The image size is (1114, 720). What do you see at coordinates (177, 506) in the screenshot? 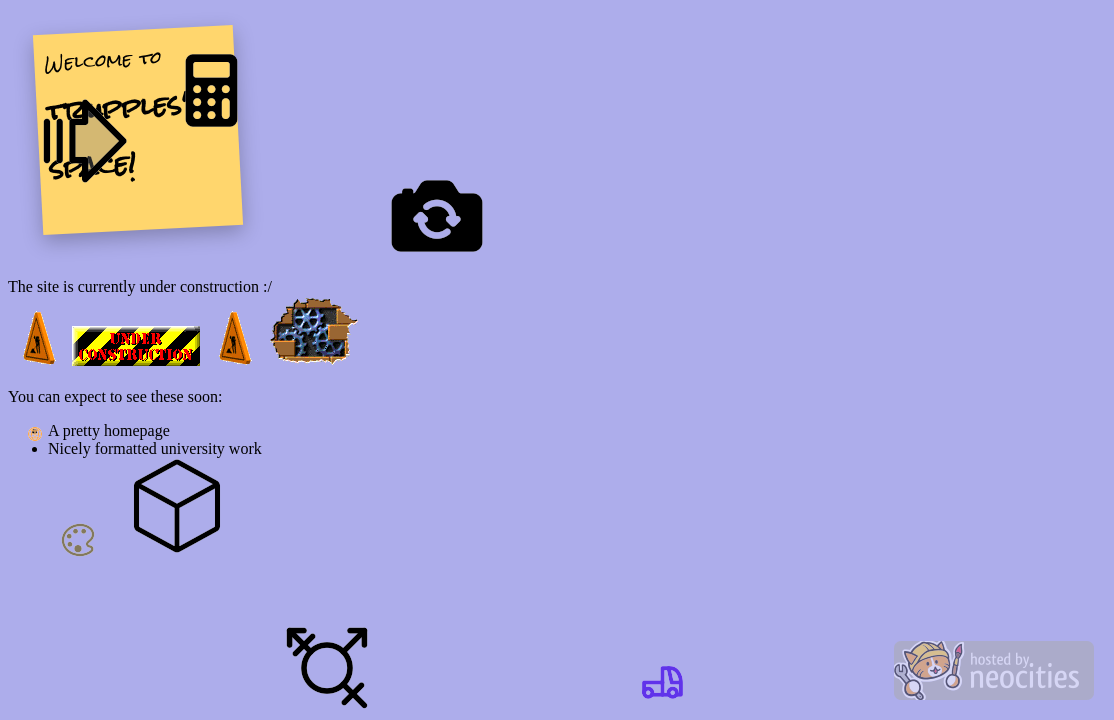
I see `view 3D model or object` at bounding box center [177, 506].